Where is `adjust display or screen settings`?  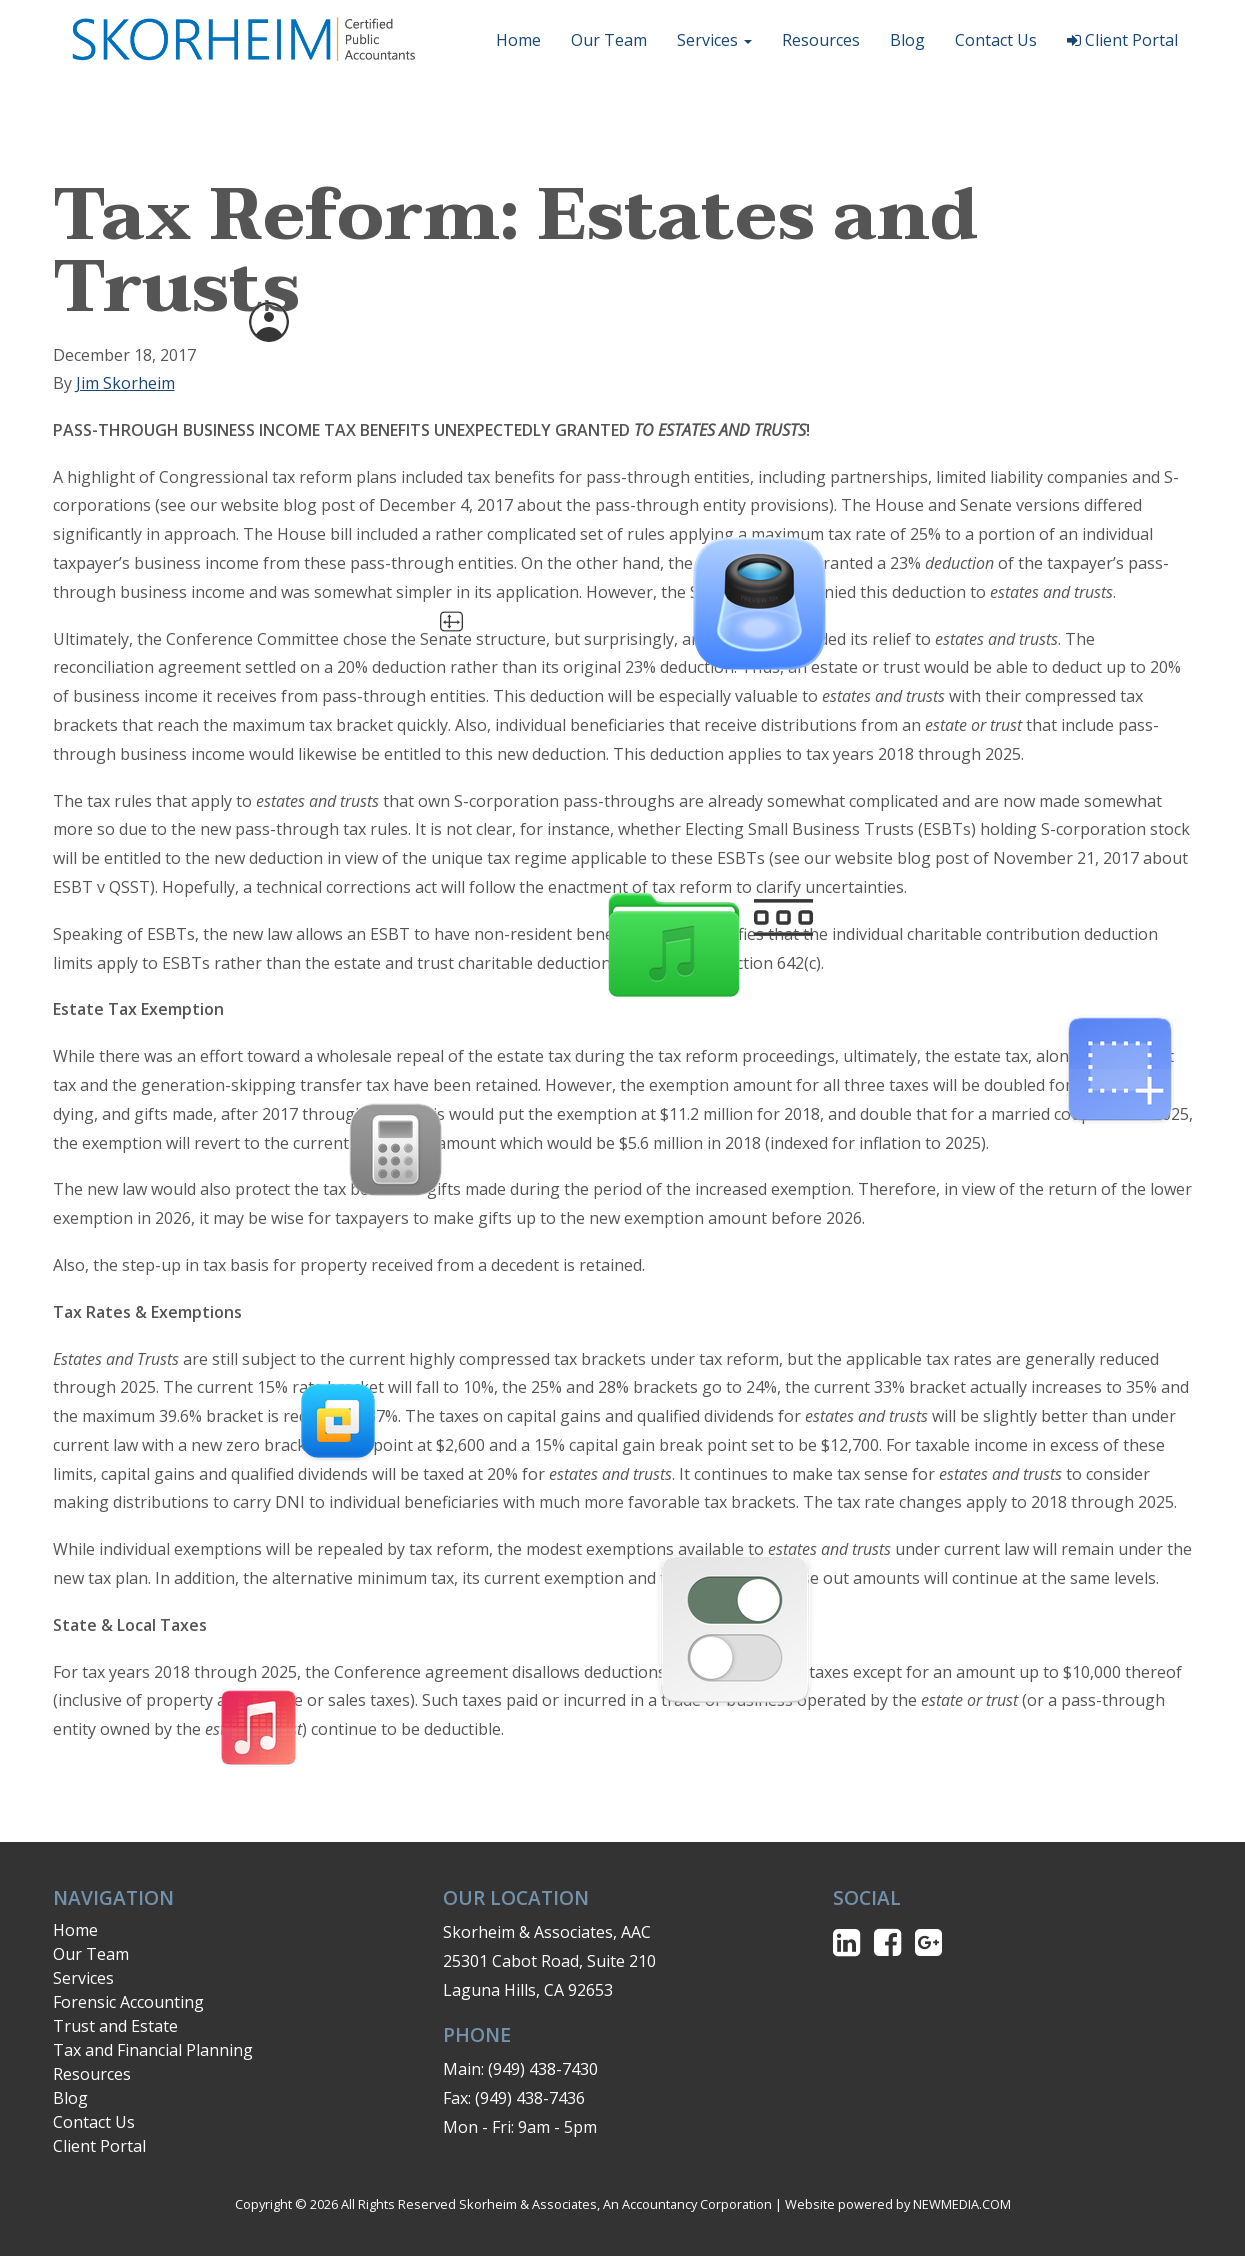
adjust display or screen settings is located at coordinates (451, 621).